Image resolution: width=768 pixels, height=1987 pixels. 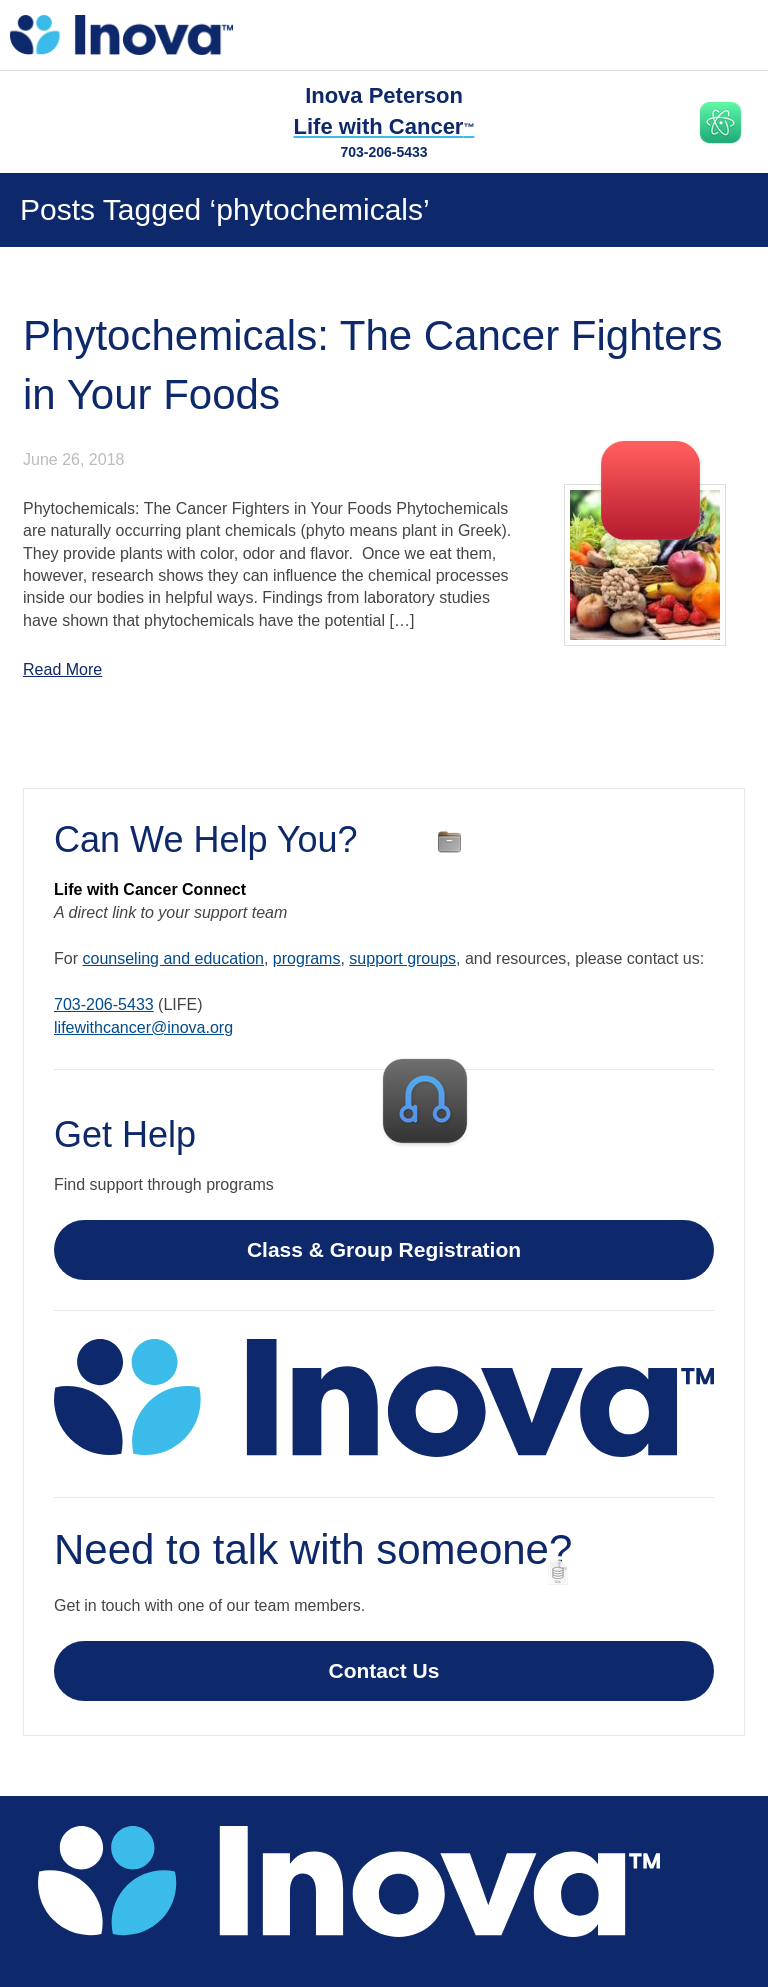 I want to click on an SQL database file, so click(x=558, y=1573).